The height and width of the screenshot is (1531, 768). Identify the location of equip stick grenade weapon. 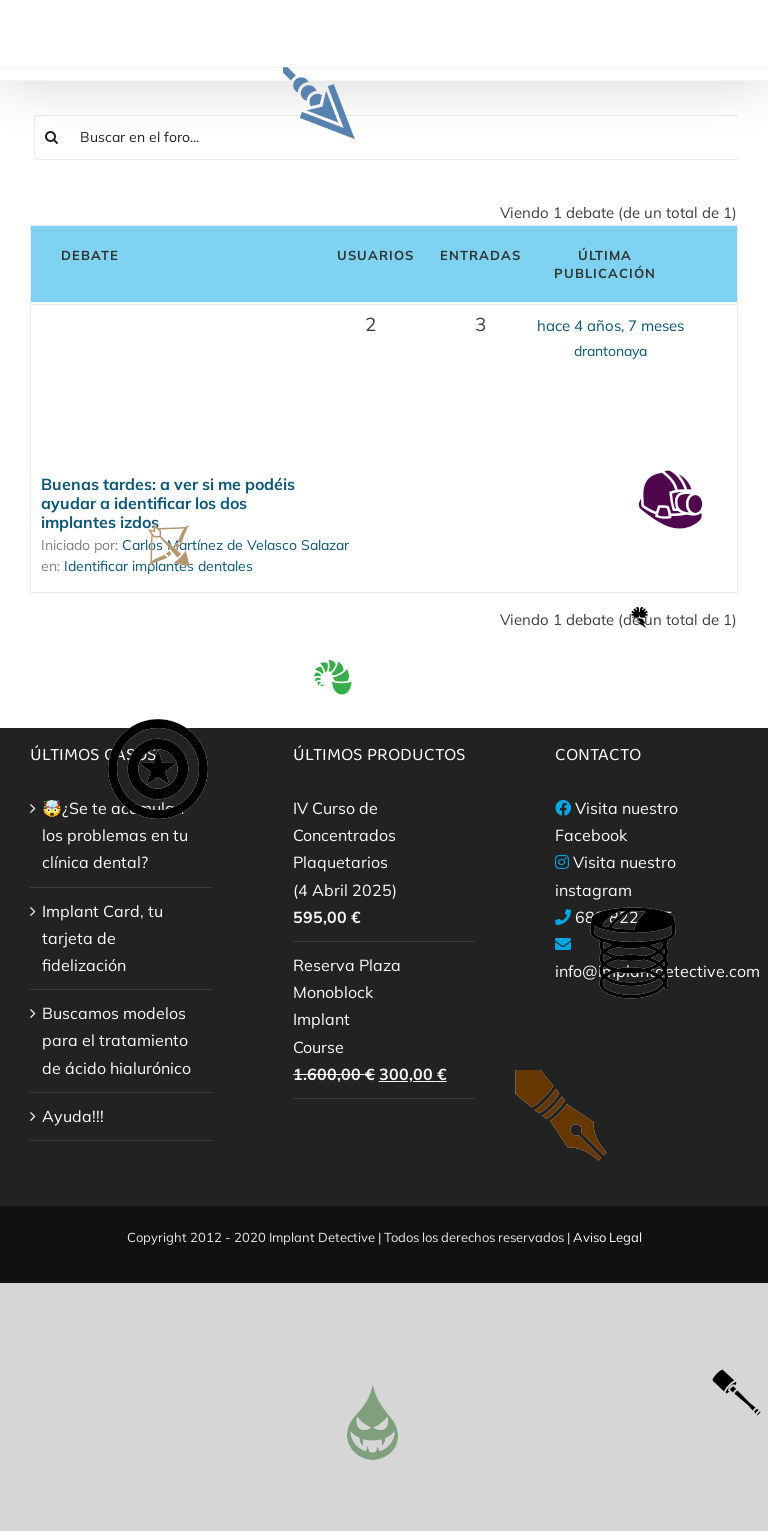
(736, 1392).